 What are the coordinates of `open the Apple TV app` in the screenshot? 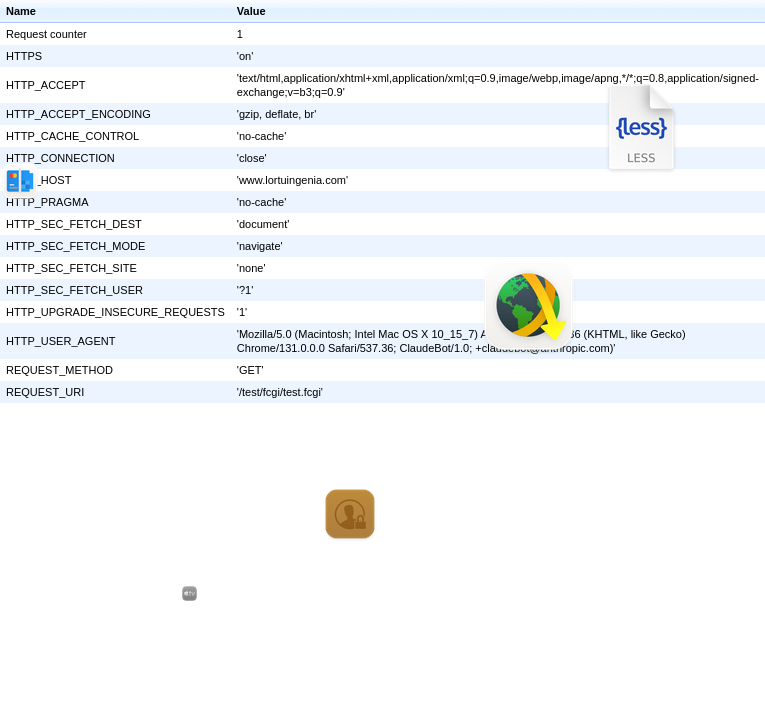 It's located at (189, 593).